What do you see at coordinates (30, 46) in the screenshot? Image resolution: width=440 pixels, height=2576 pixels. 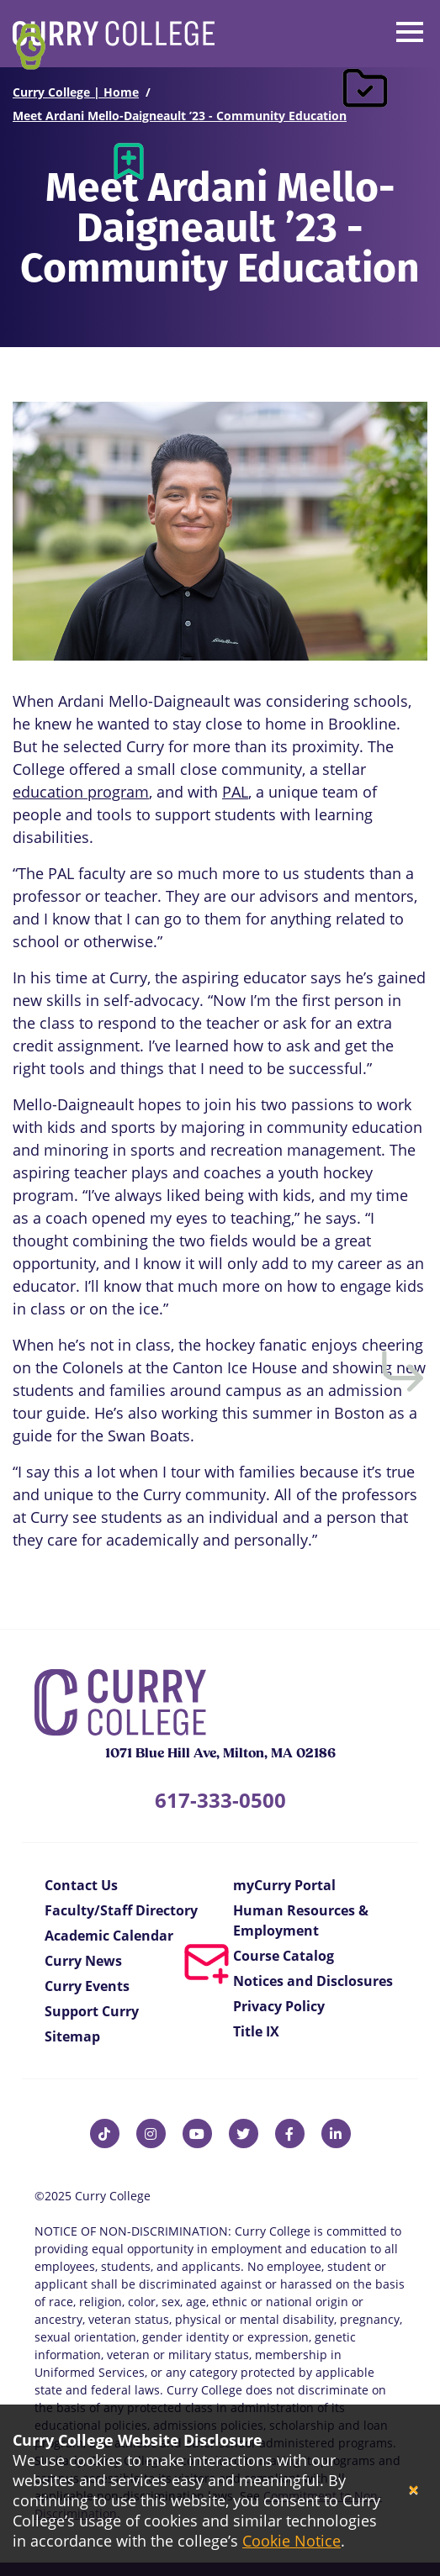 I see `view watch or wearable device settings` at bounding box center [30, 46].